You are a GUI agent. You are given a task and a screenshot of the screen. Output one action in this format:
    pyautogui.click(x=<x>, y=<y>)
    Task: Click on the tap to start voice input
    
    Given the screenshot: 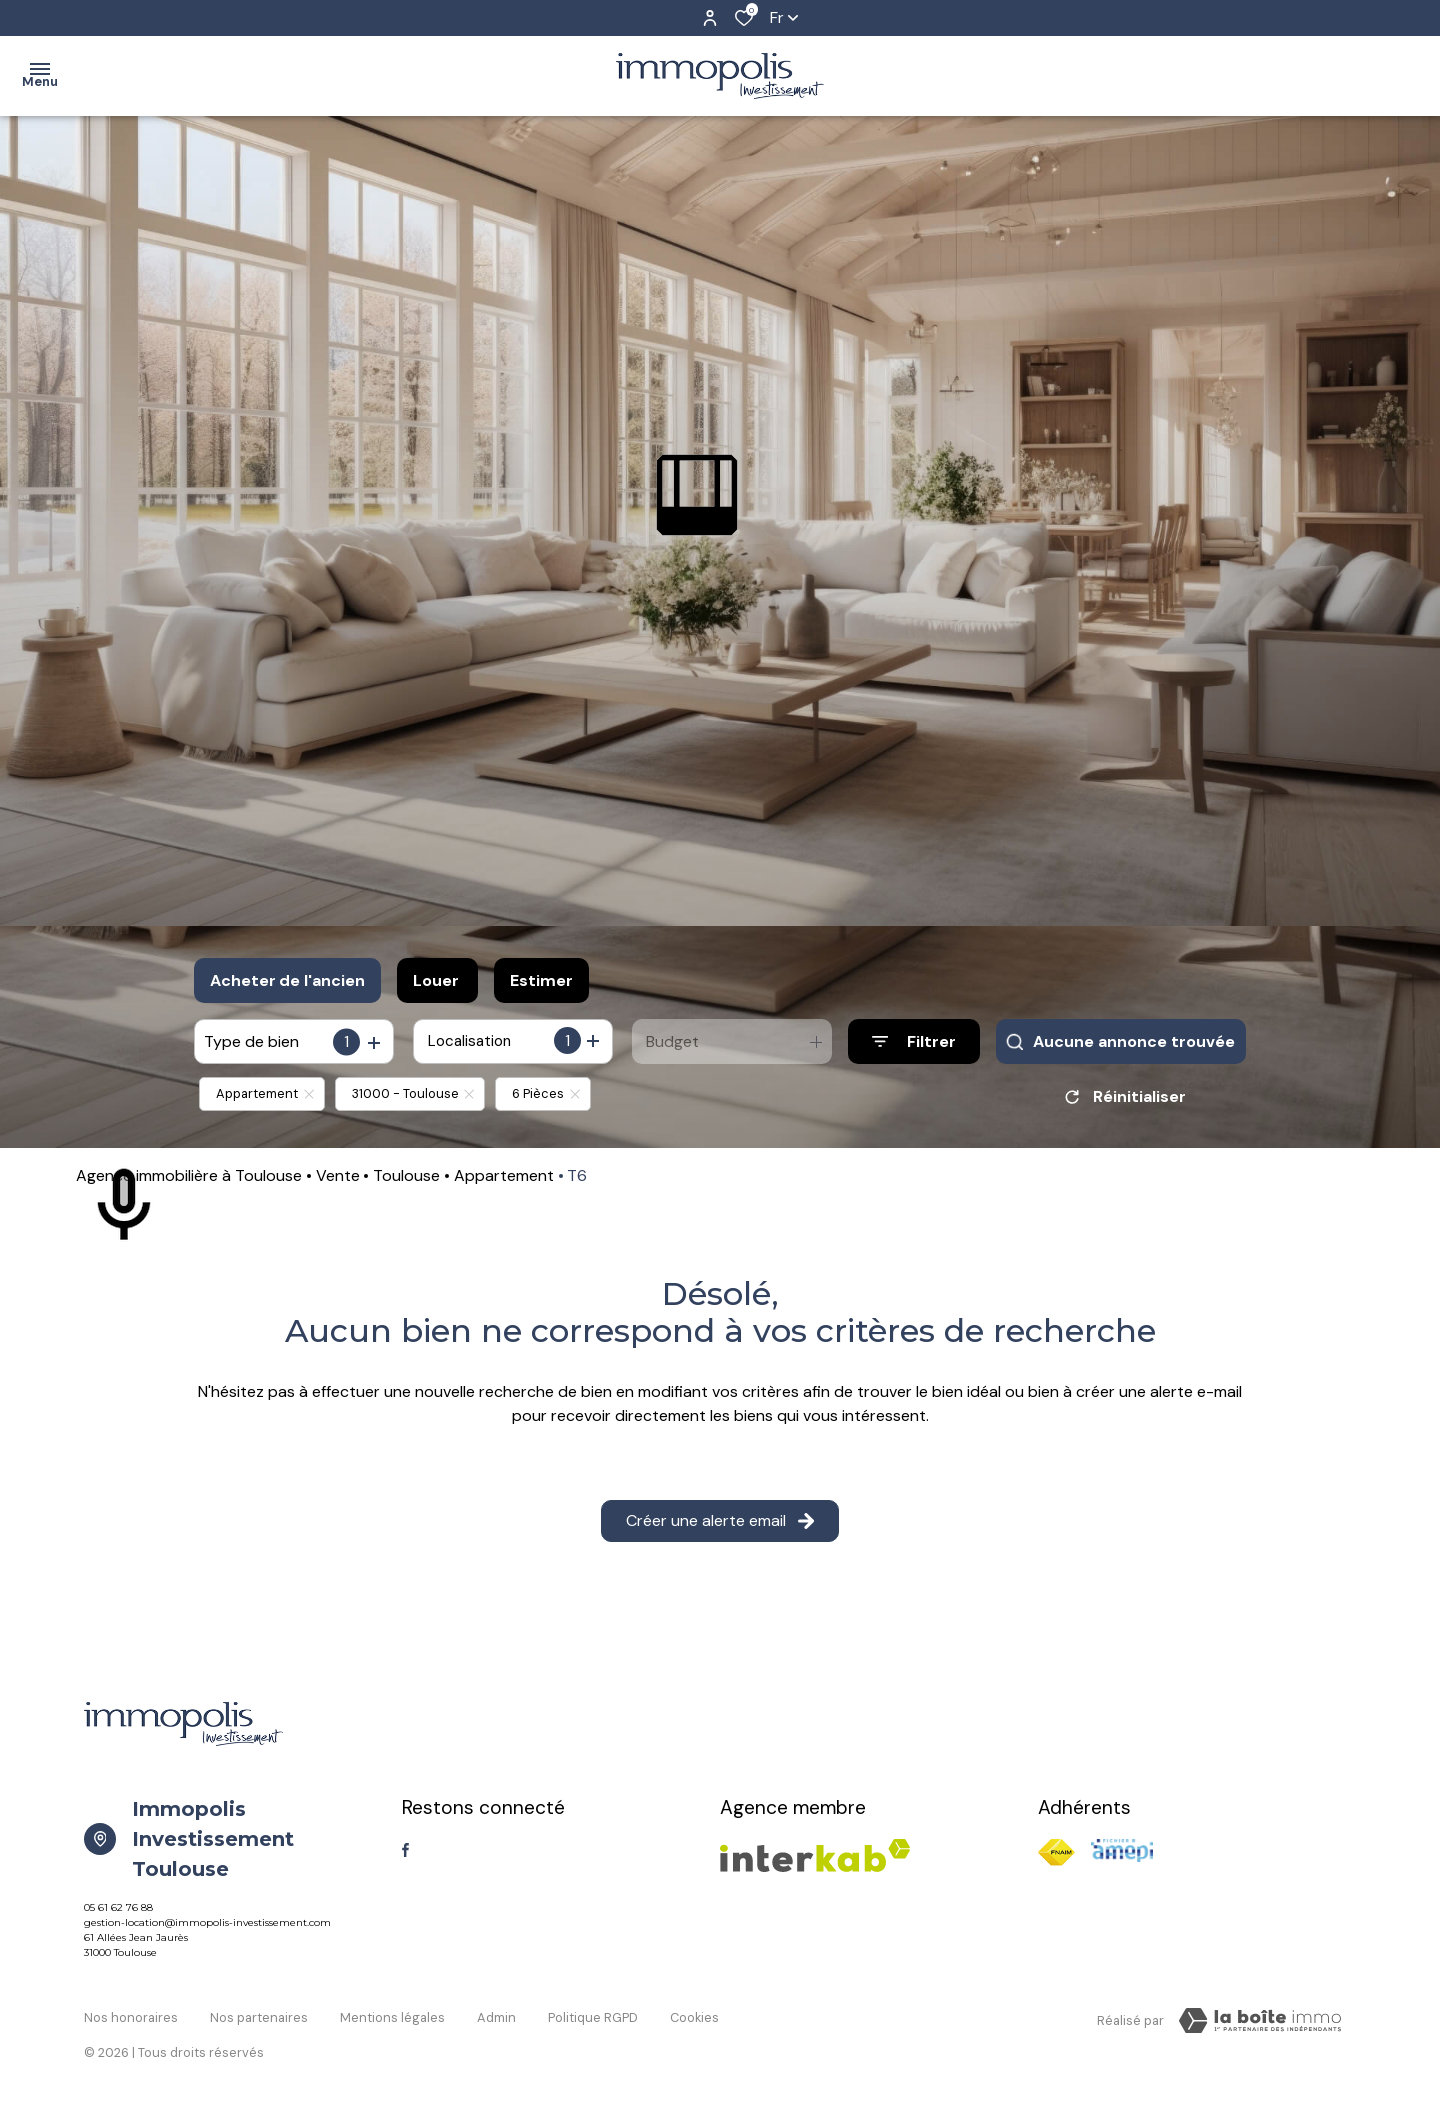 What is the action you would take?
    pyautogui.click(x=124, y=1206)
    